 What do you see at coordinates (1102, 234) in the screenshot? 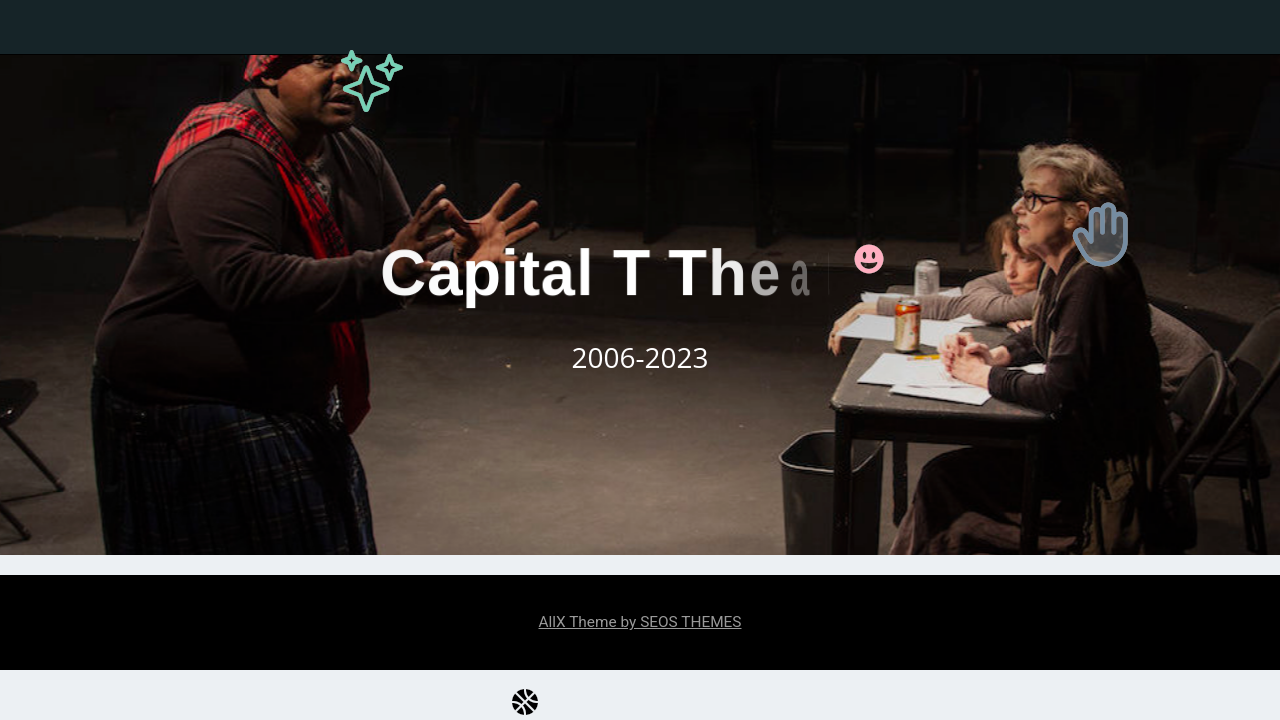
I see `stop or pause an action` at bounding box center [1102, 234].